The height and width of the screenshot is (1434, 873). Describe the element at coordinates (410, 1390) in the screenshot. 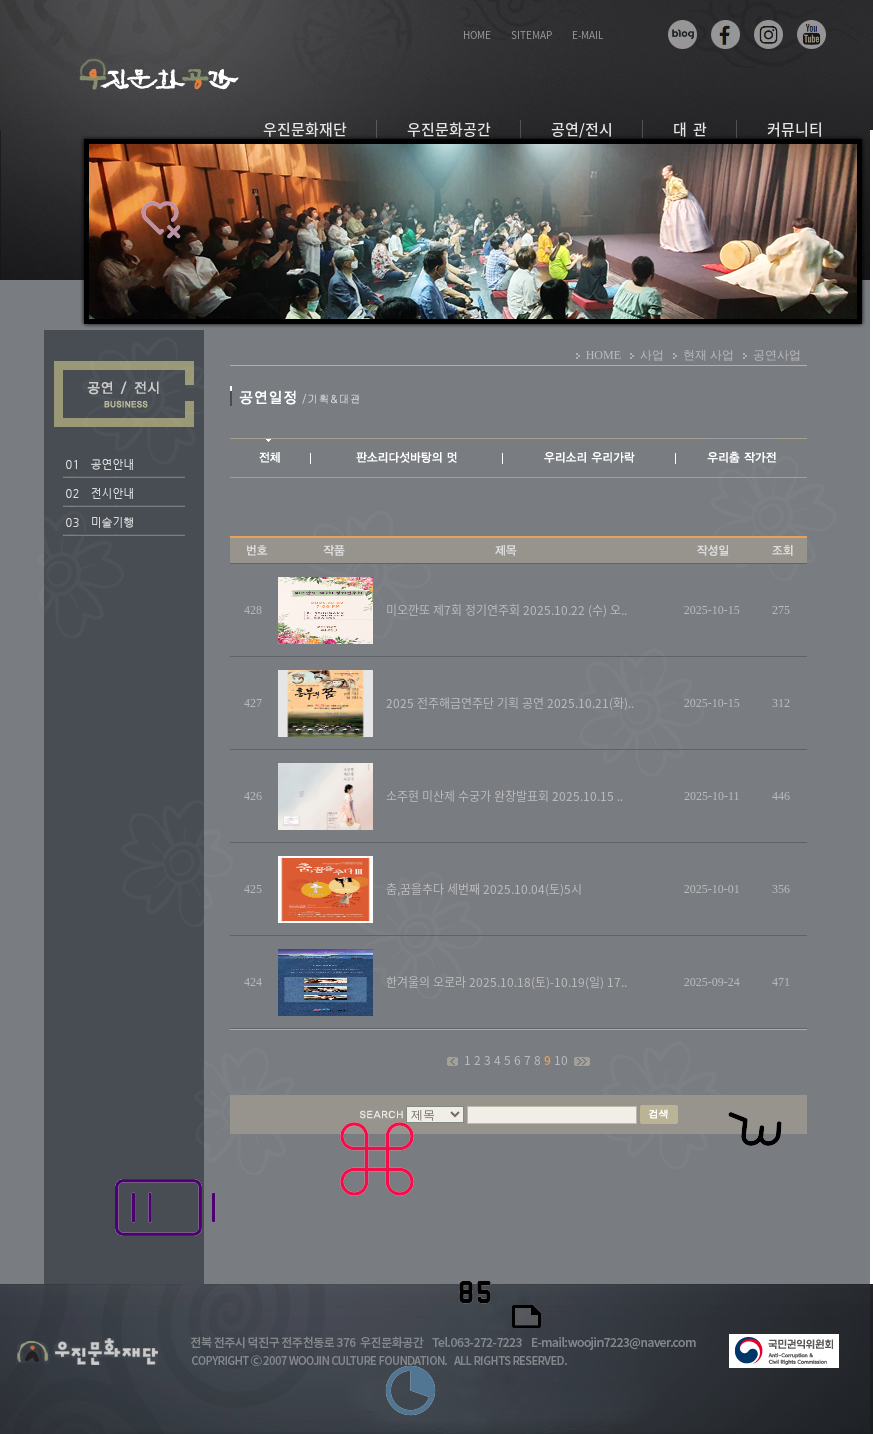

I see `indicates 30% progress or completion` at that location.